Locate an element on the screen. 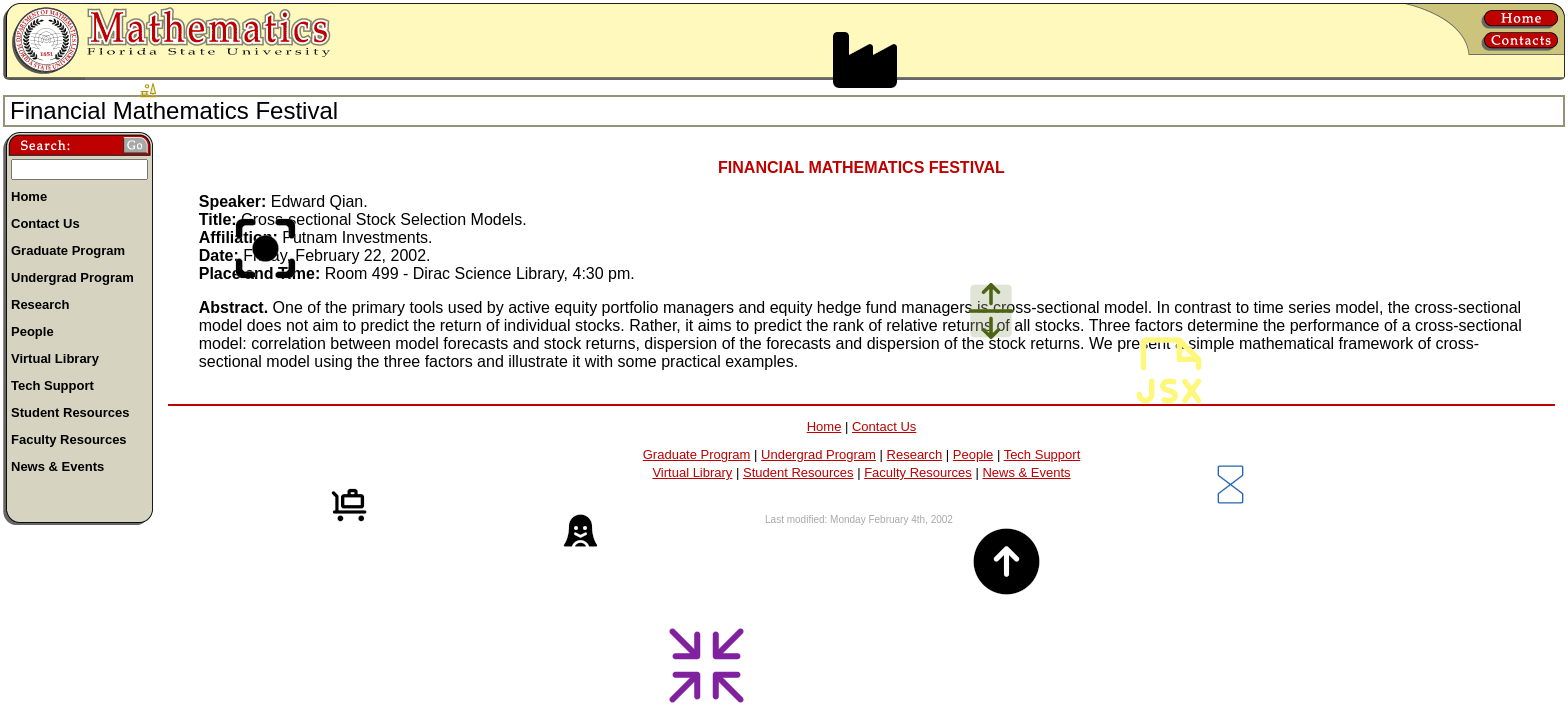 Image resolution: width=1568 pixels, height=720 pixels. upload a file or content is located at coordinates (1006, 561).